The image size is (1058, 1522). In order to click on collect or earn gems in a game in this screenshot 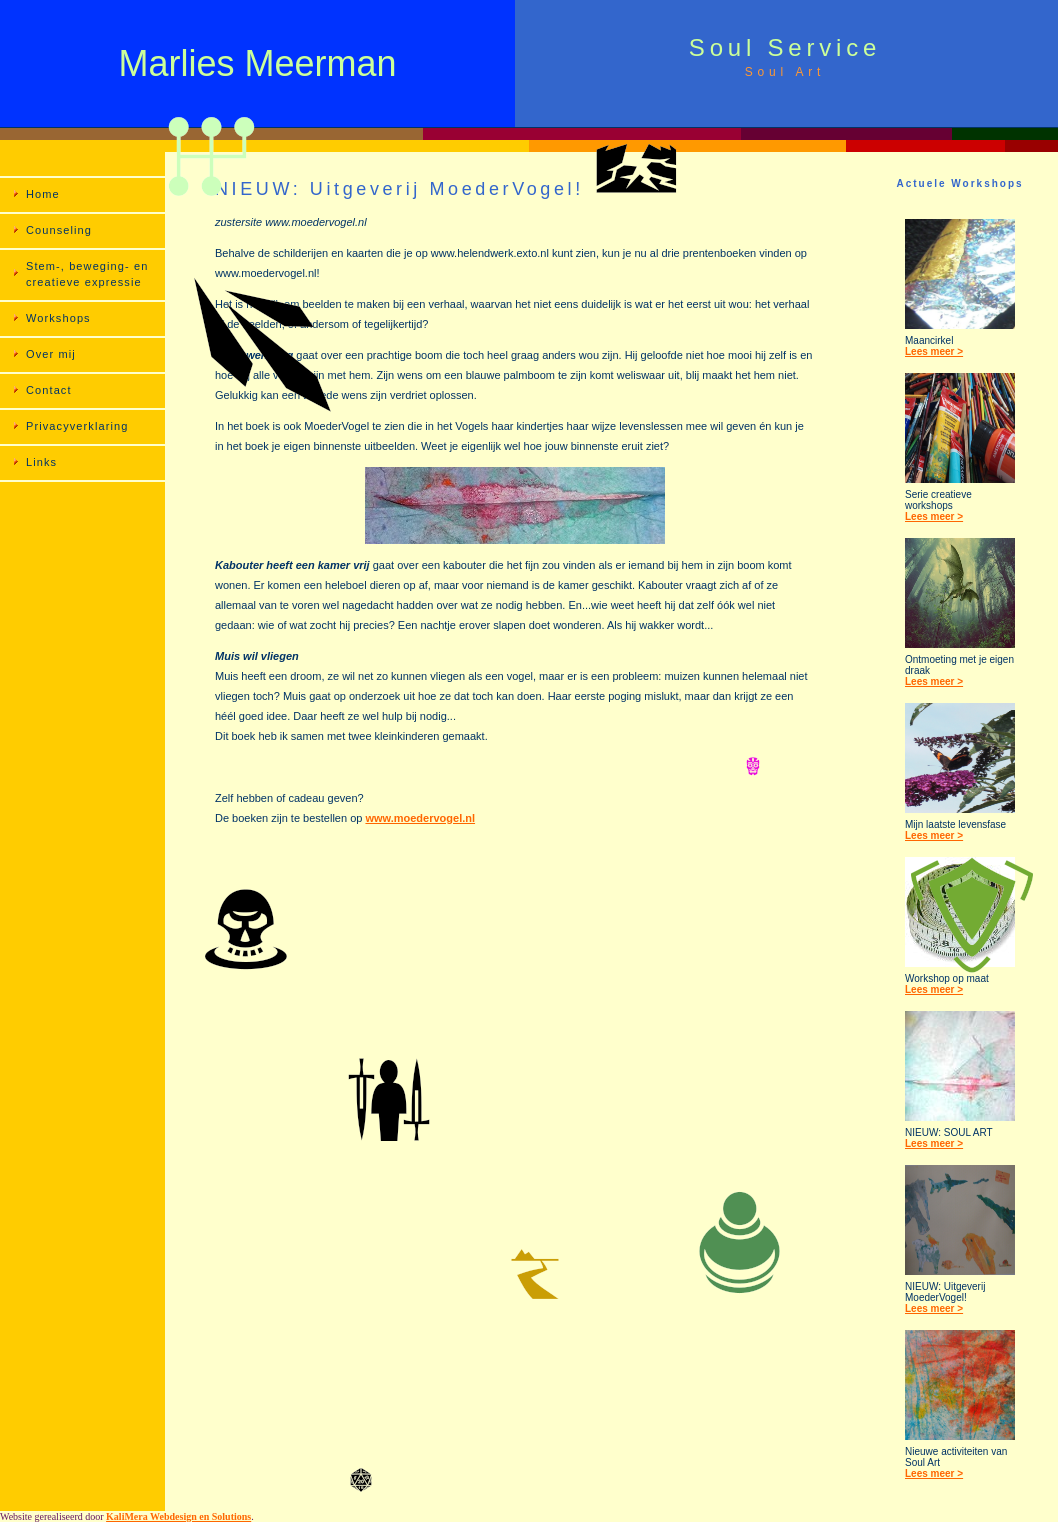, I will do `click(261, 343)`.